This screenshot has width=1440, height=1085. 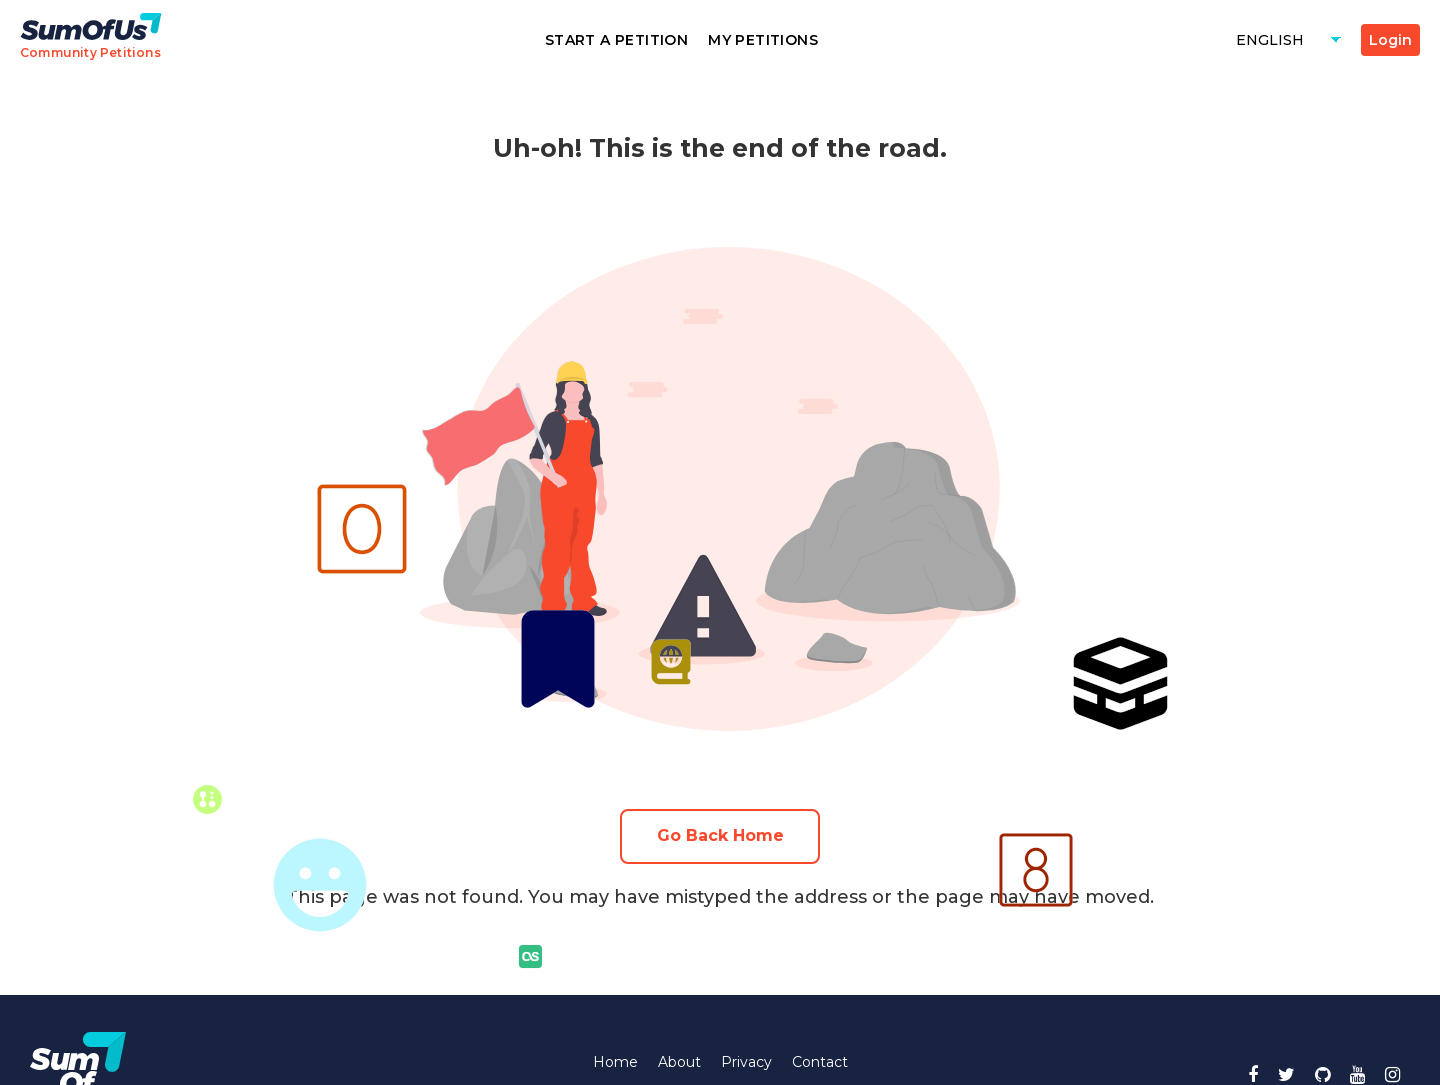 I want to click on access islamic prayer times or qibla direction, so click(x=1120, y=683).